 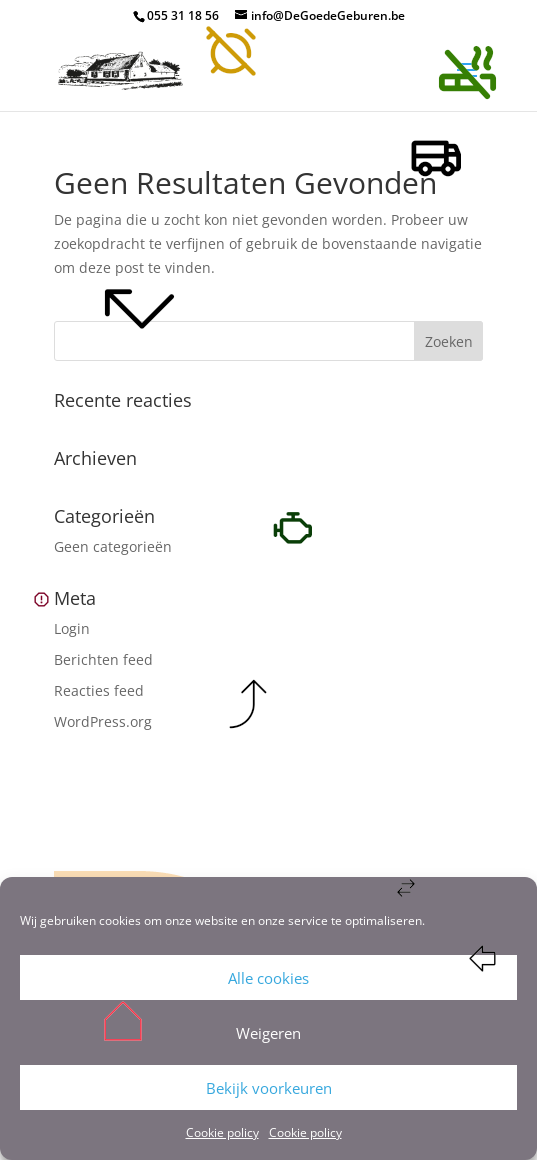 What do you see at coordinates (467, 74) in the screenshot?
I see `no smoking allowed` at bounding box center [467, 74].